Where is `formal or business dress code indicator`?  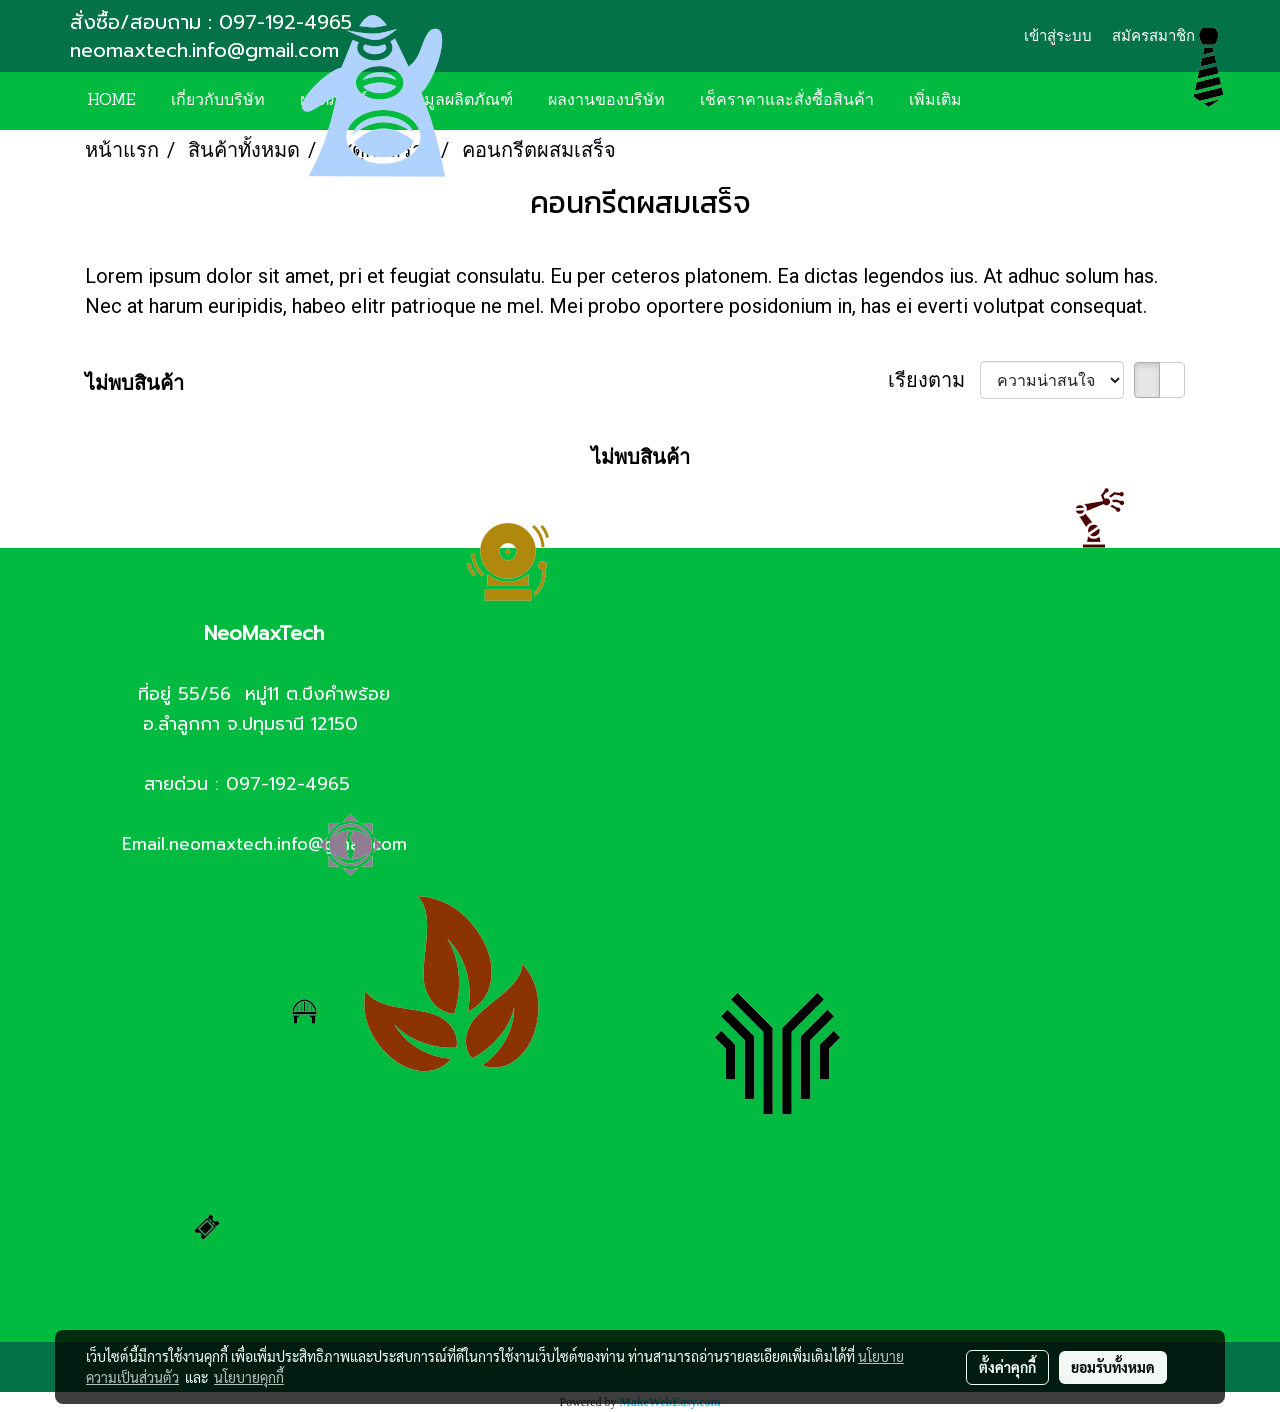
formal or business dress code indicator is located at coordinates (1208, 67).